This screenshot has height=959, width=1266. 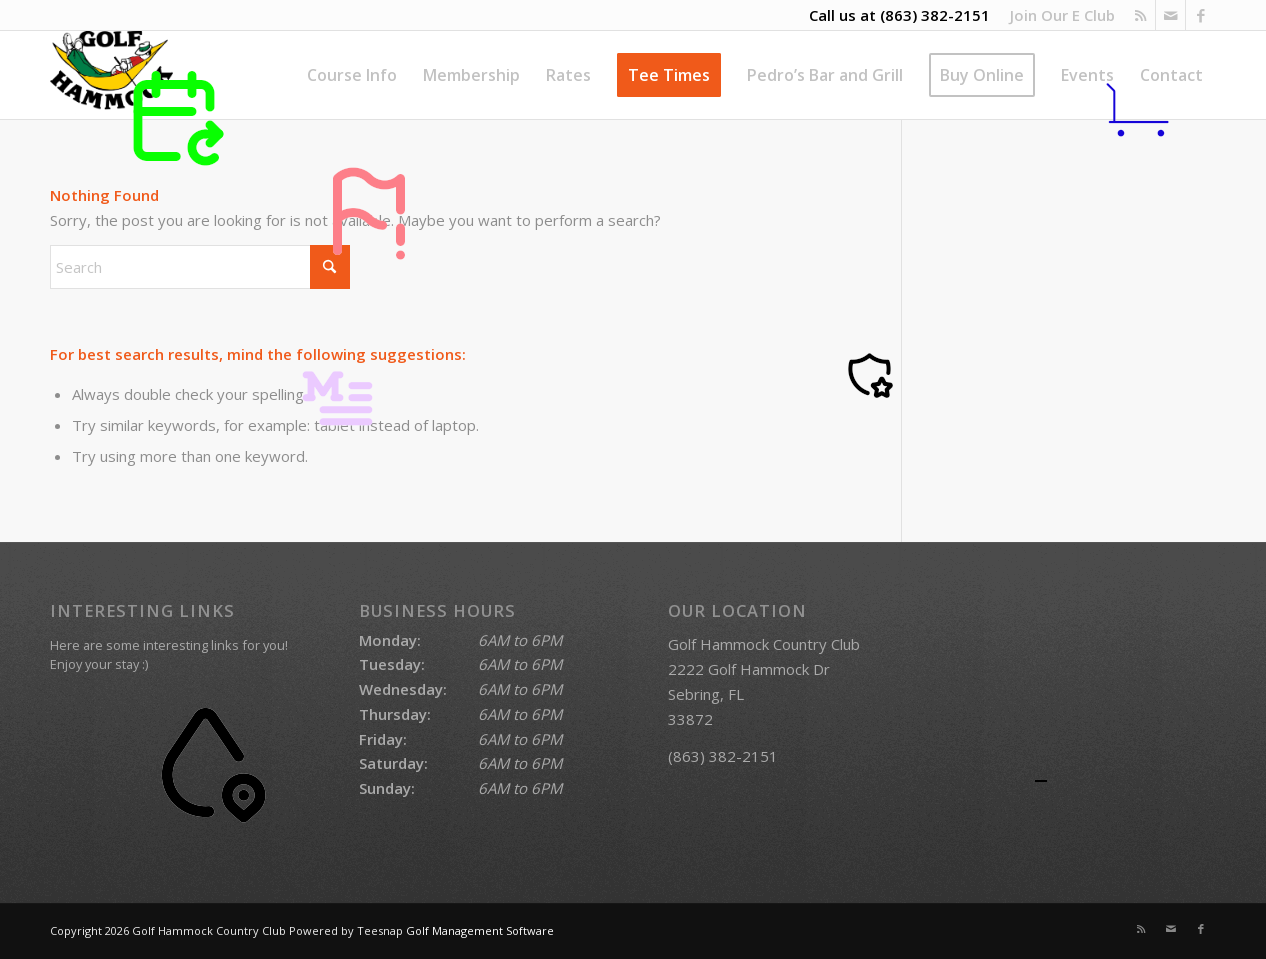 I want to click on view water source location, so click(x=205, y=762).